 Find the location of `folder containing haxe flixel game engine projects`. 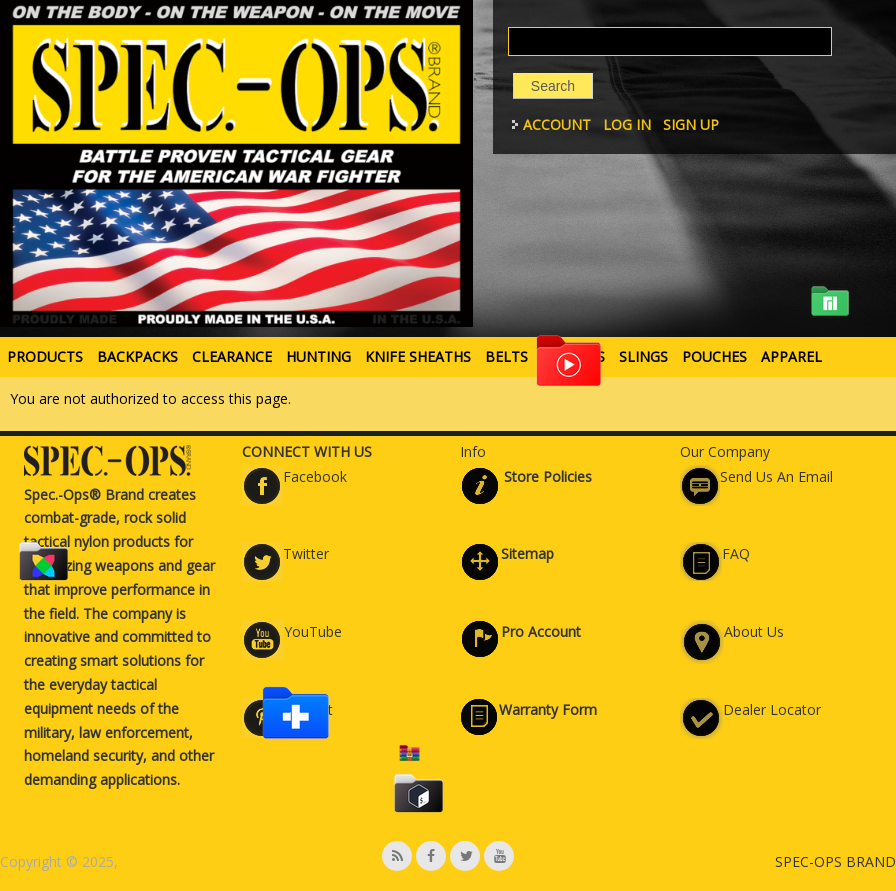

folder containing haxe flixel game engine projects is located at coordinates (43, 562).